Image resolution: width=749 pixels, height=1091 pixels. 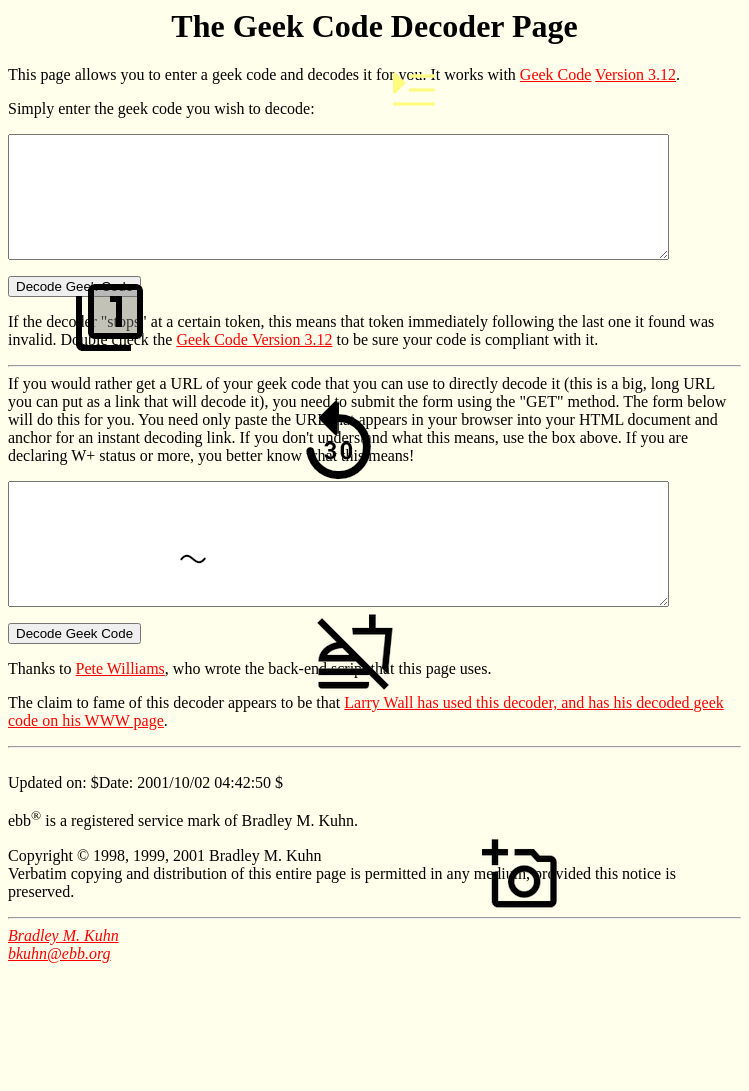 I want to click on indicates first item in a numbered sequence, so click(x=109, y=317).